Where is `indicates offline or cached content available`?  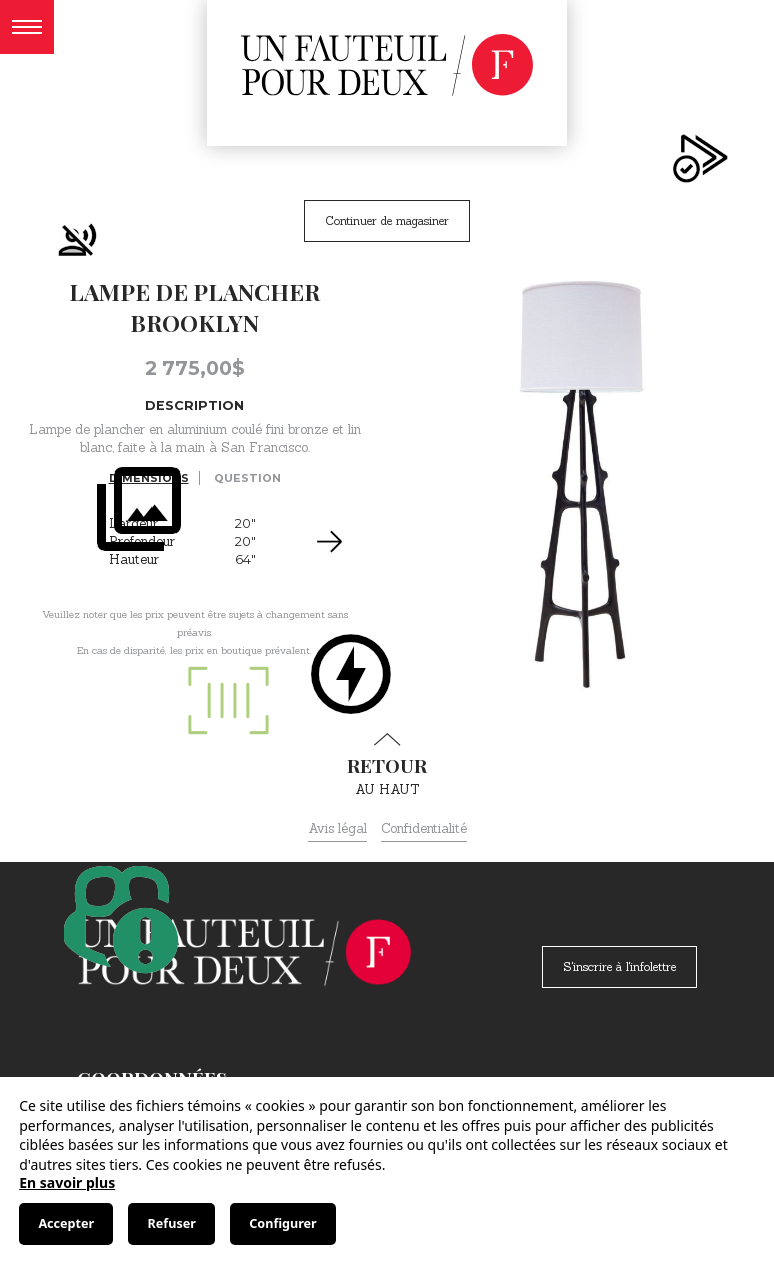 indicates offline or cached content available is located at coordinates (351, 674).